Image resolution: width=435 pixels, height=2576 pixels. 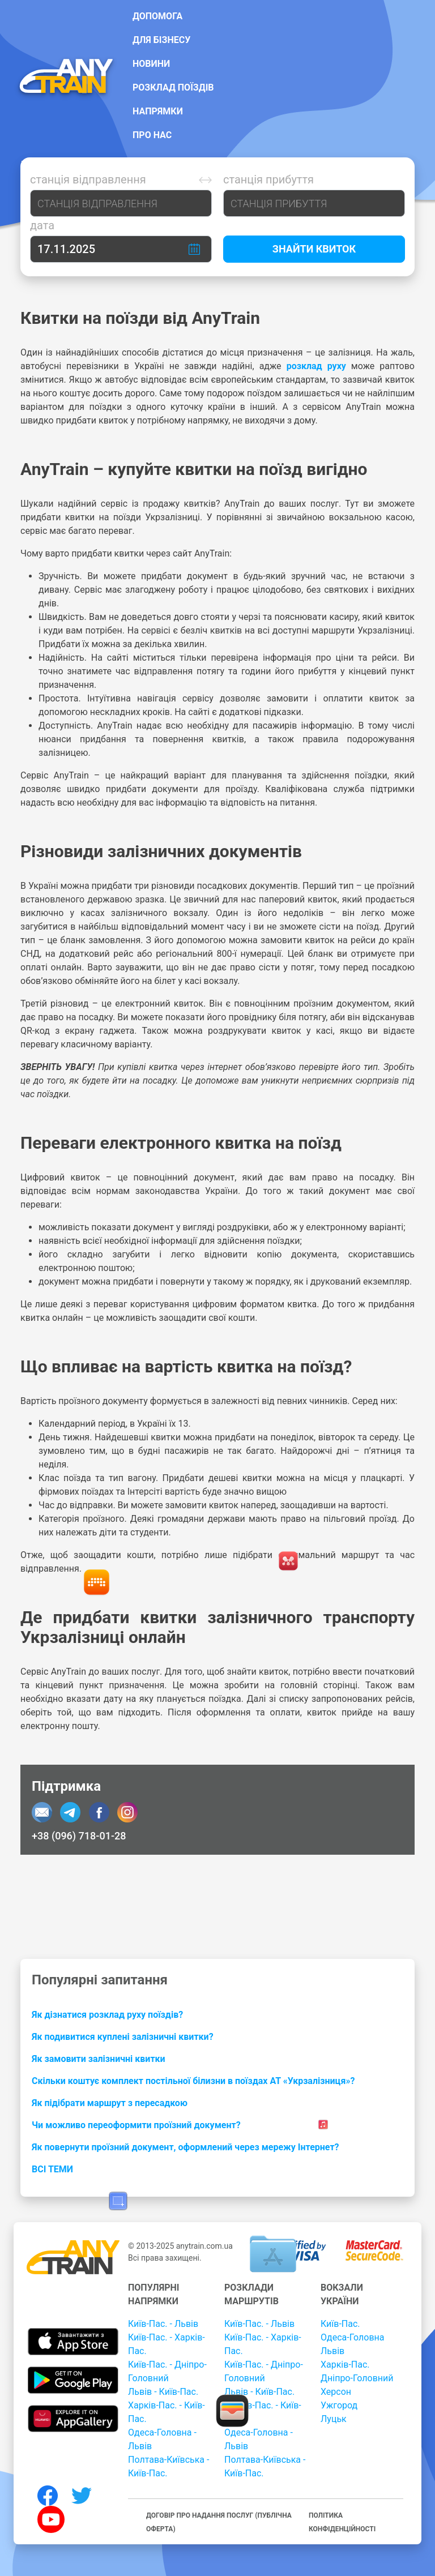 What do you see at coordinates (288, 1561) in the screenshot?
I see `open mendeley desktop reference manager` at bounding box center [288, 1561].